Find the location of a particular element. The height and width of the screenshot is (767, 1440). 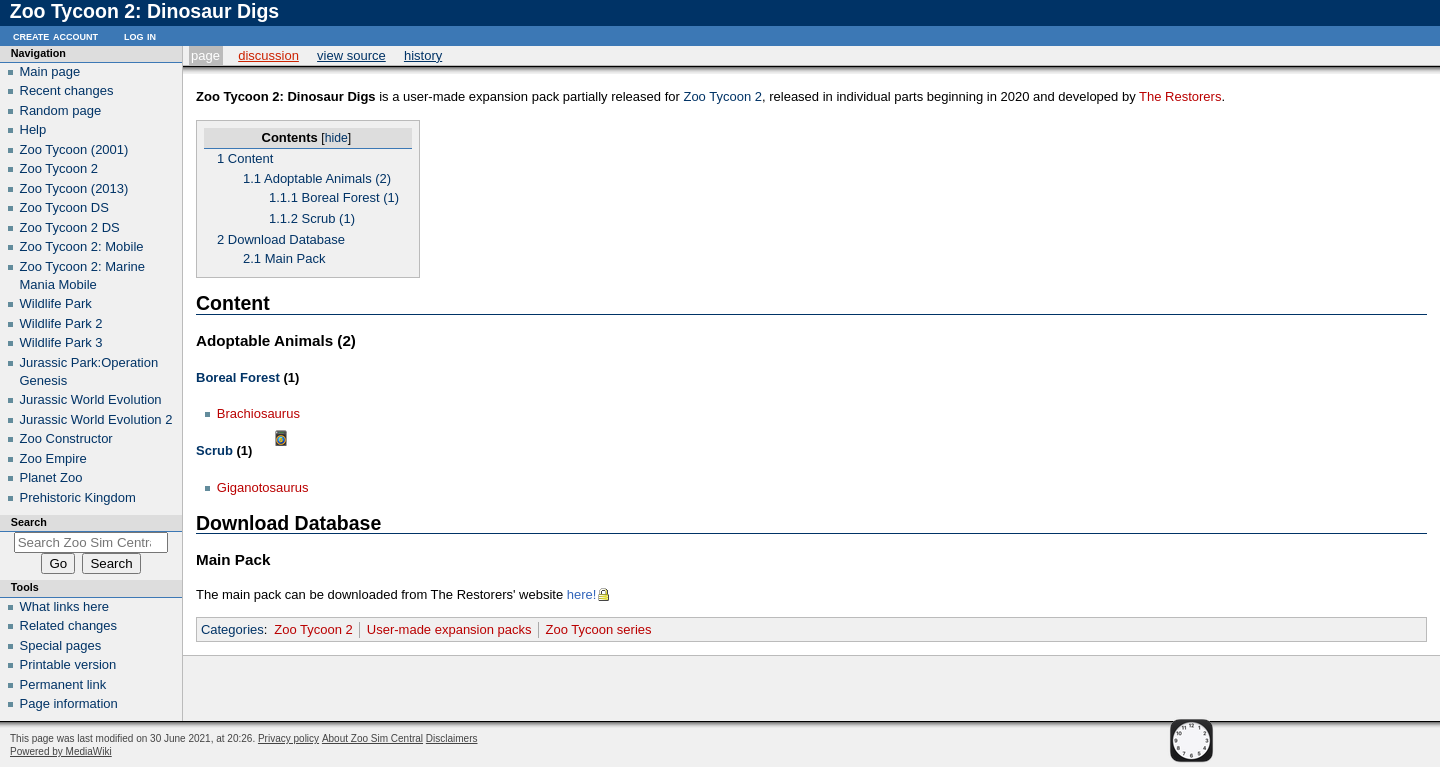

open the clock app is located at coordinates (1191, 740).